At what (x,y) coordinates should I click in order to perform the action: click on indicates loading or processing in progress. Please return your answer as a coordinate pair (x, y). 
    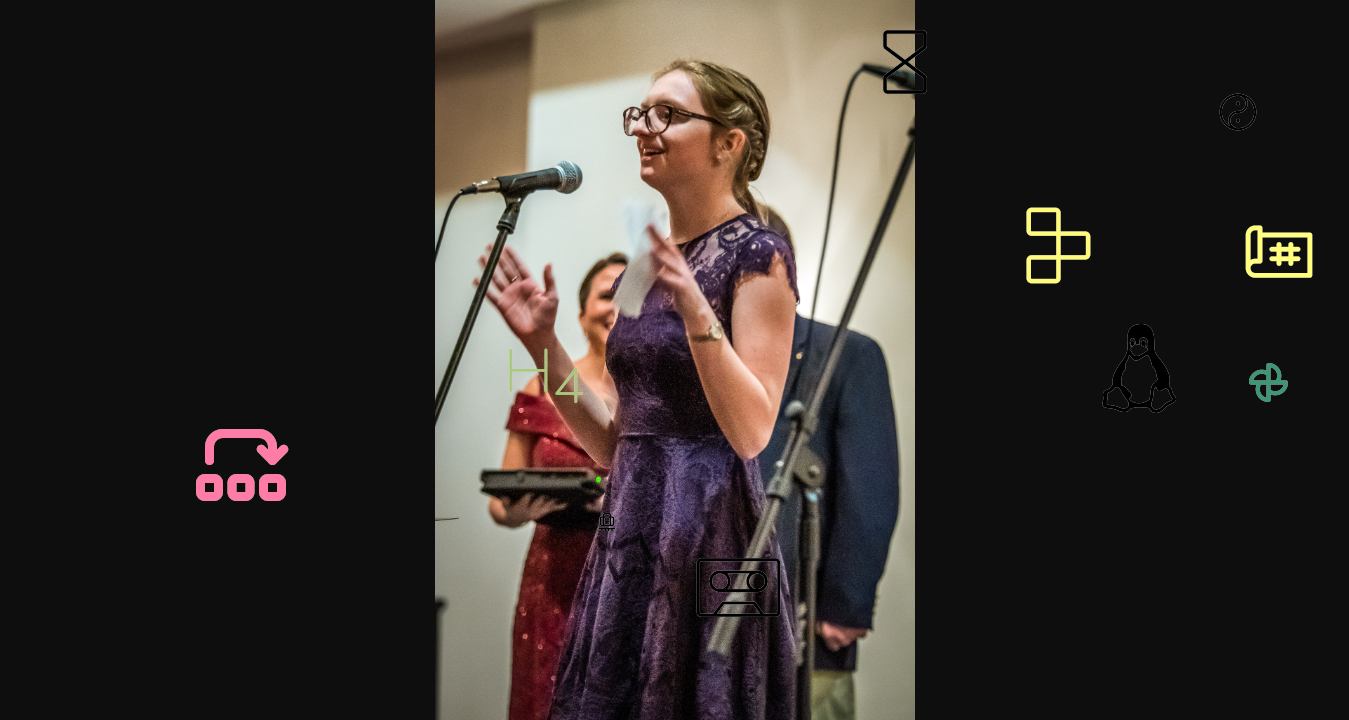
    Looking at the image, I should click on (905, 62).